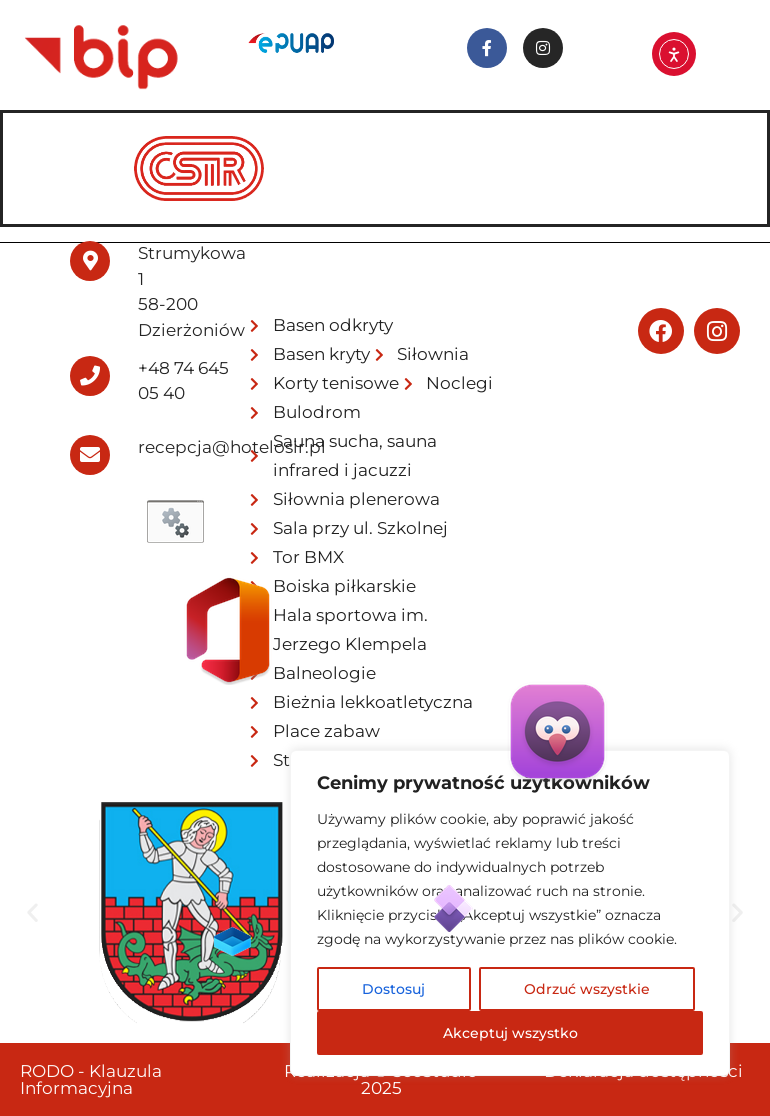 This screenshot has height=1116, width=770. What do you see at coordinates (557, 731) in the screenshot?
I see `open cawbird twitter client` at bounding box center [557, 731].